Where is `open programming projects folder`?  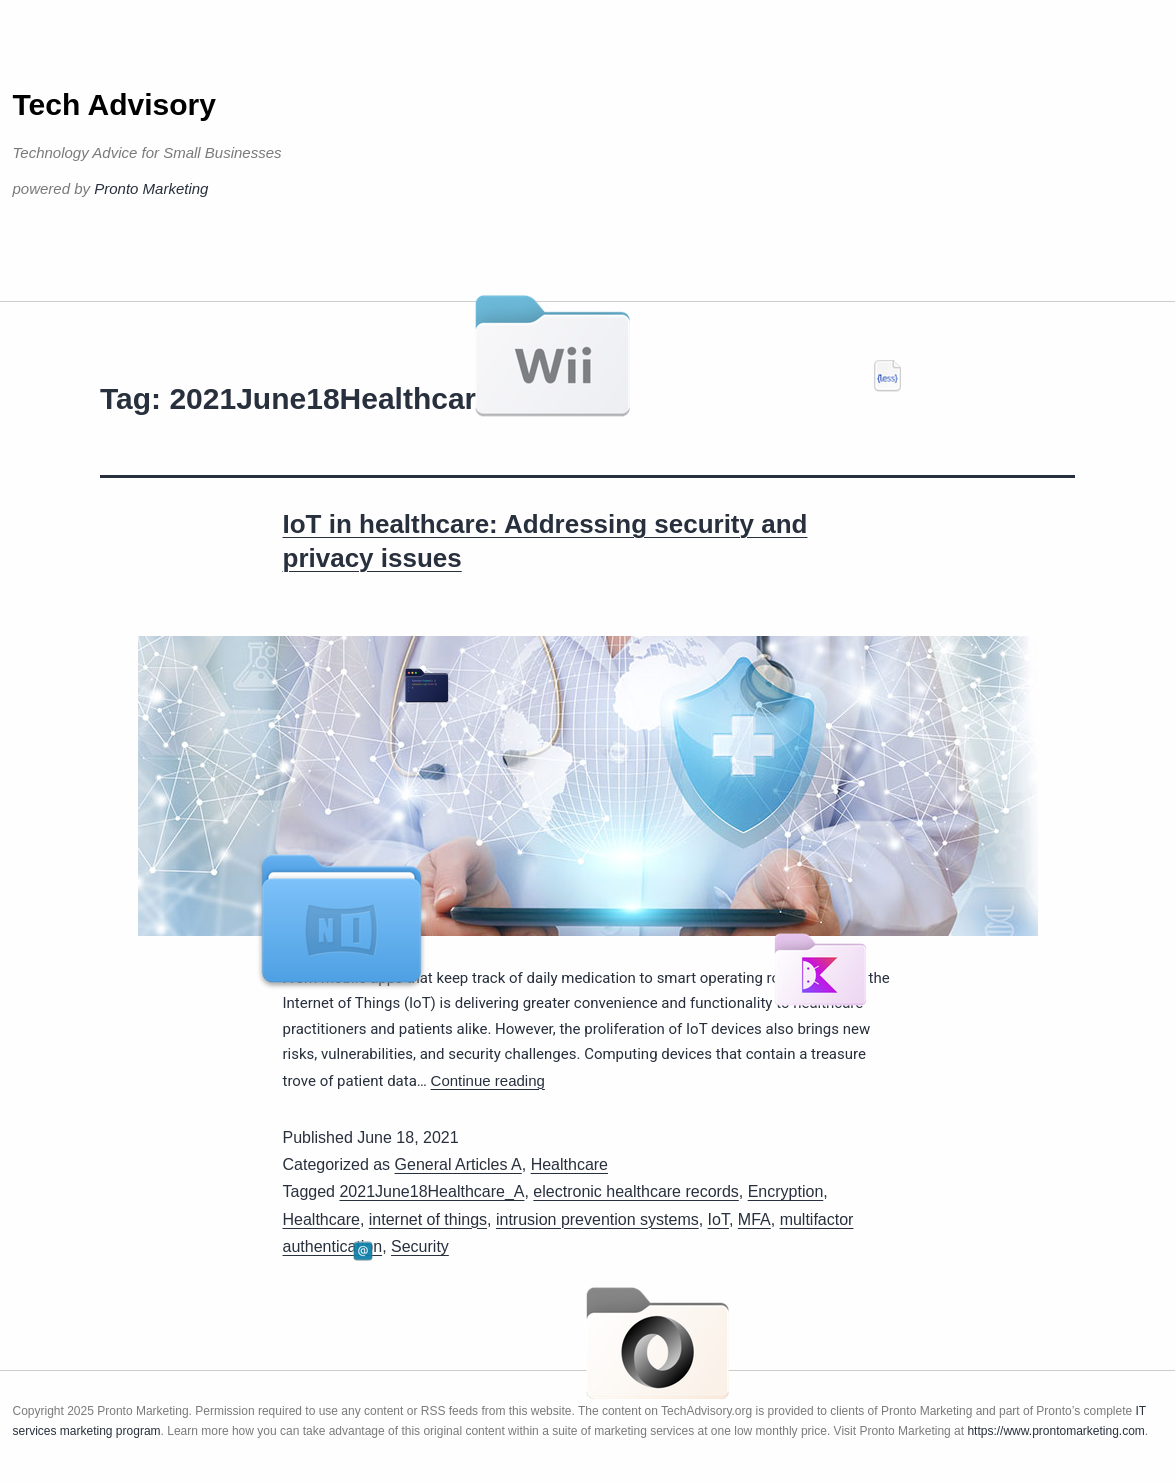
open programming projects folder is located at coordinates (426, 686).